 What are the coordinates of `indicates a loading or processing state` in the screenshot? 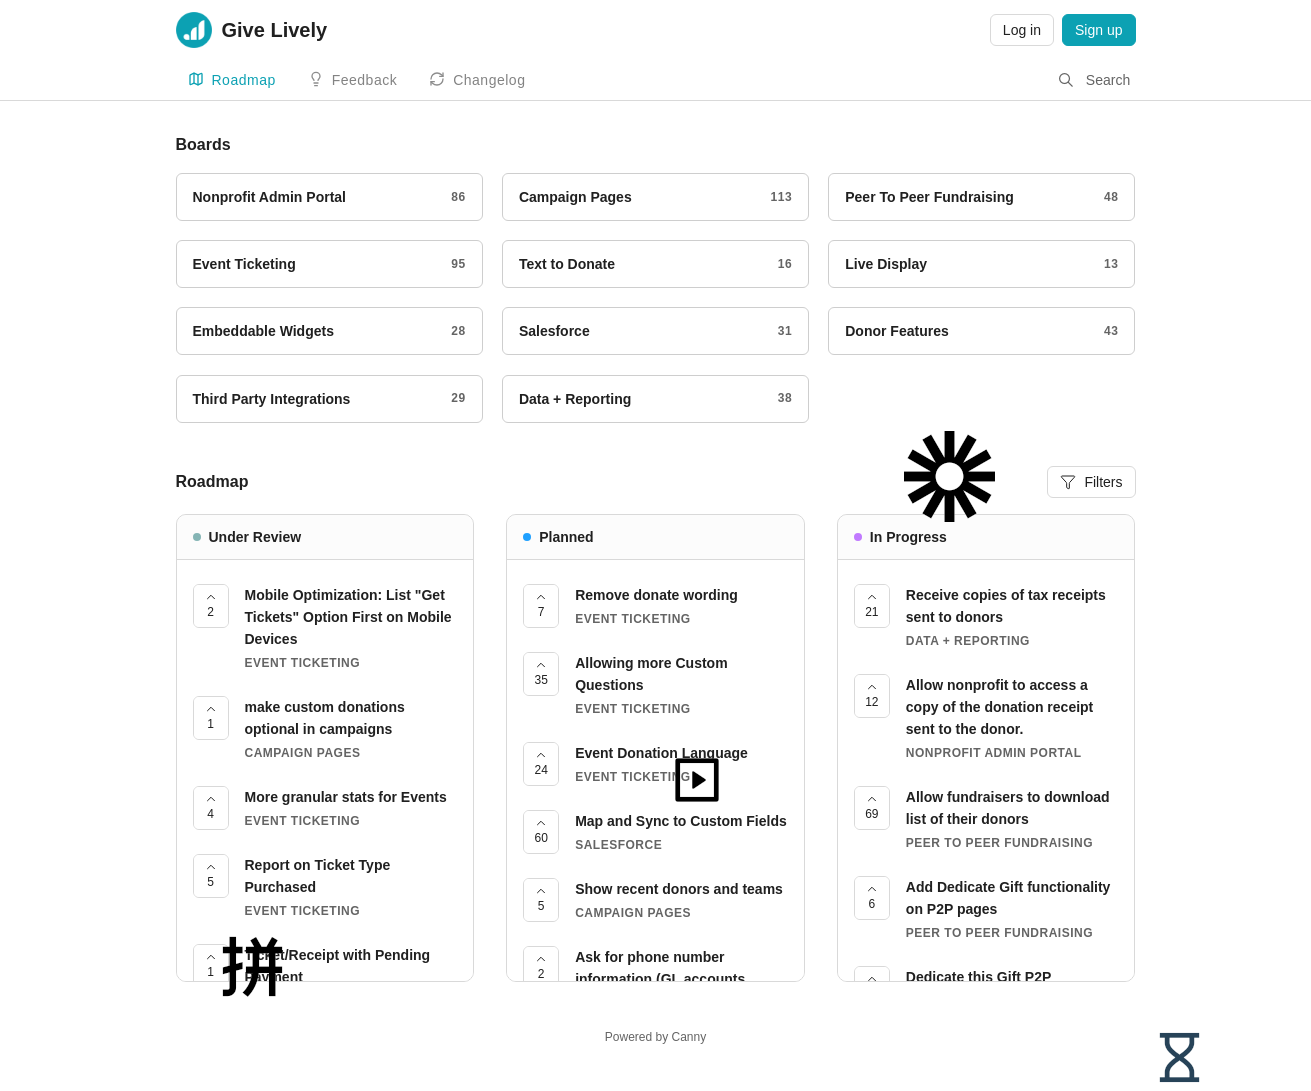 It's located at (1179, 1057).